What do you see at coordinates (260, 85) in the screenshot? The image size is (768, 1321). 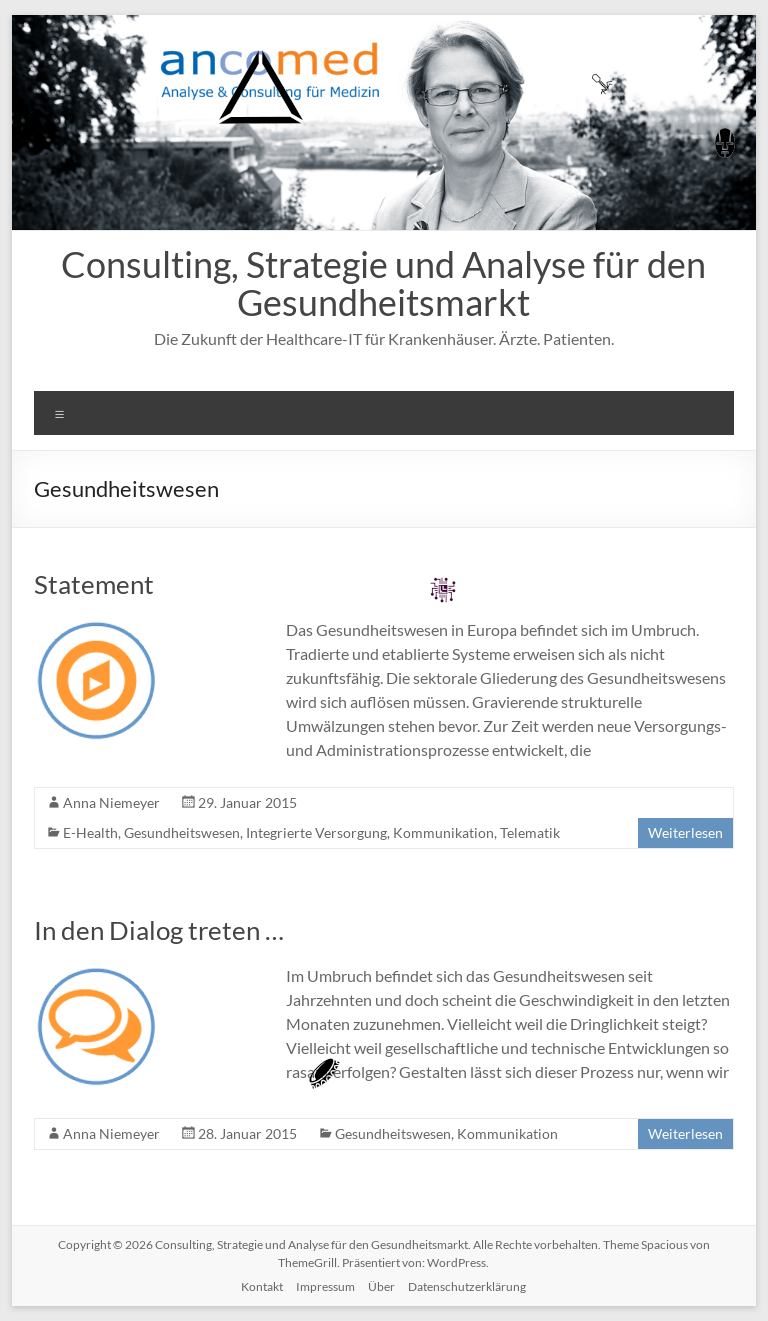 I see `set target or objective marker` at bounding box center [260, 85].